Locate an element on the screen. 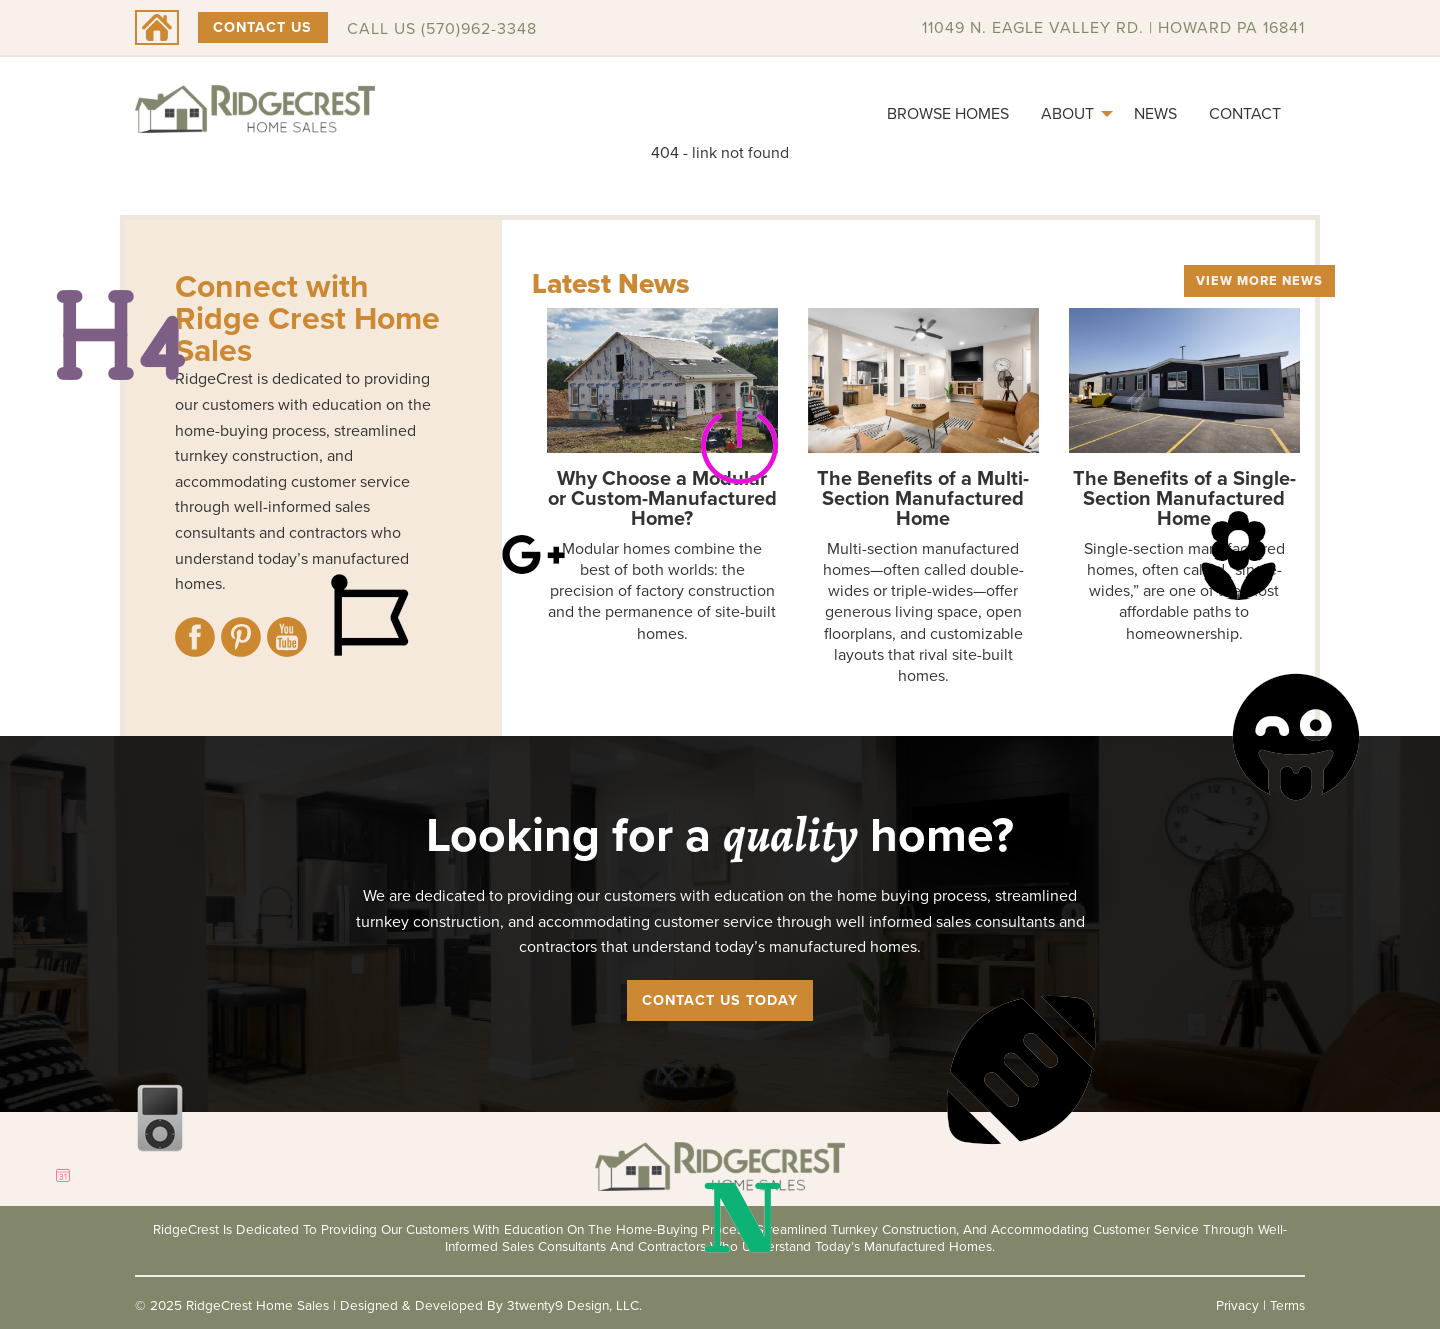 This screenshot has height=1329, width=1440. open multimedia player application is located at coordinates (160, 1118).